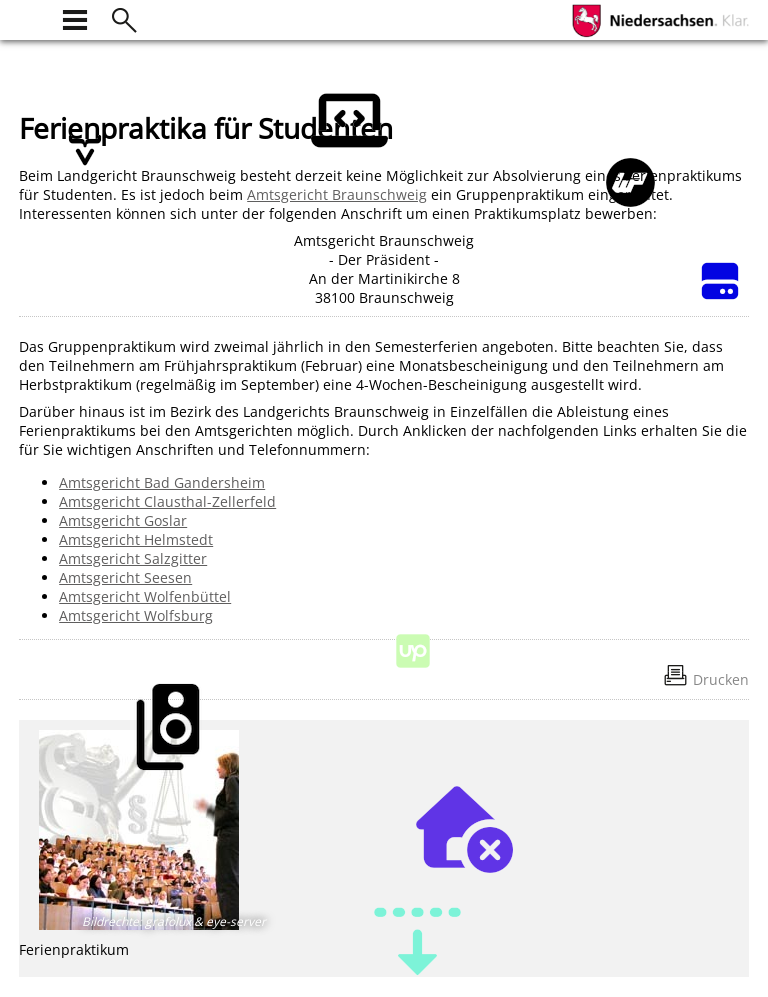 This screenshot has width=768, height=997. Describe the element at coordinates (417, 935) in the screenshot. I see `expand collapsed content below` at that location.